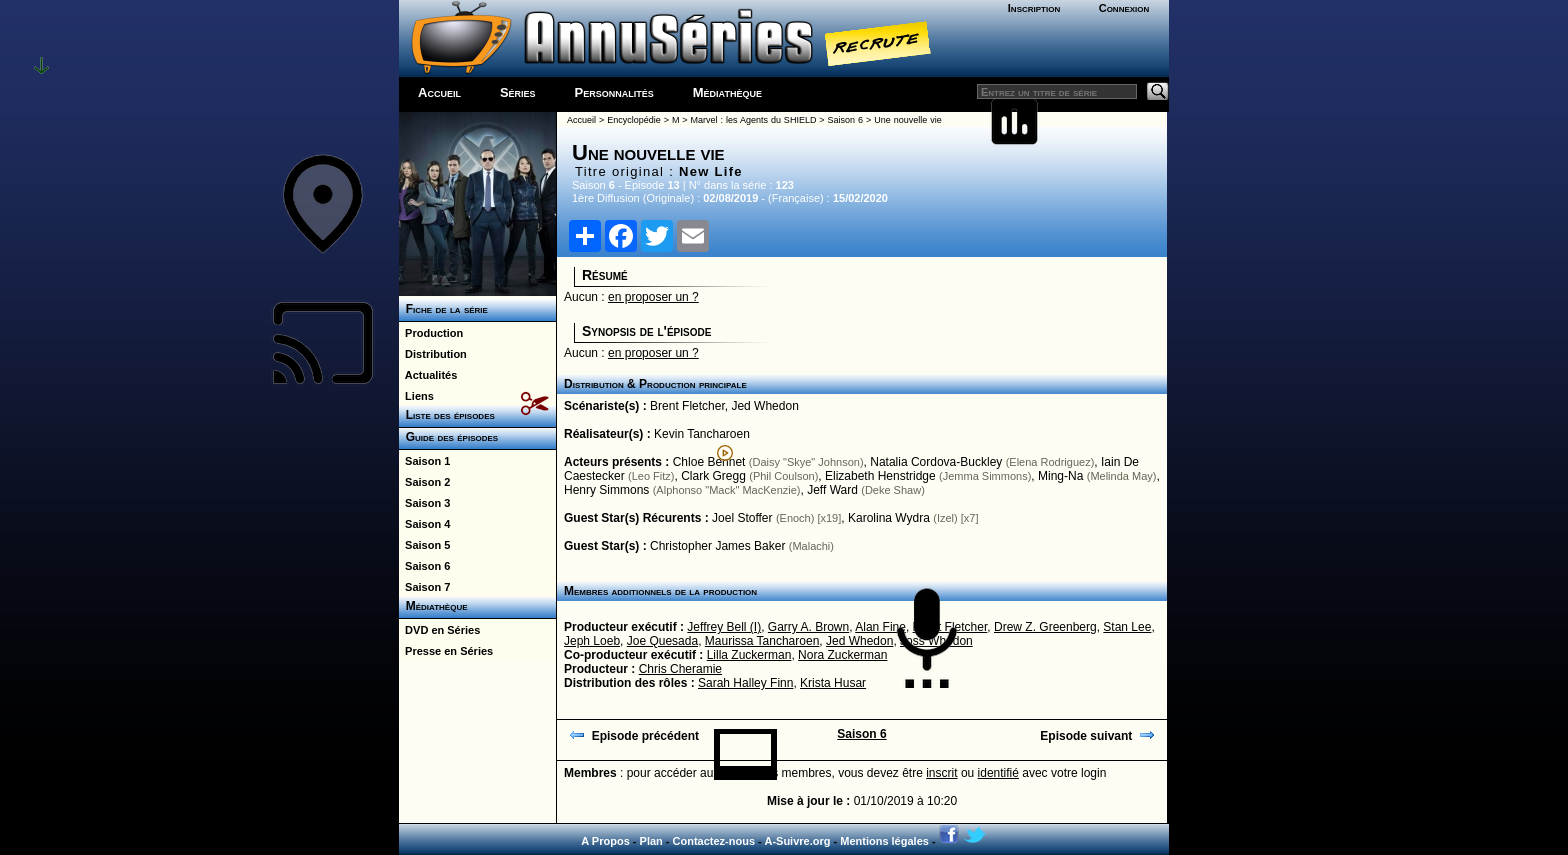 The height and width of the screenshot is (855, 1568). Describe the element at coordinates (323, 204) in the screenshot. I see `view or select a location on the map` at that location.